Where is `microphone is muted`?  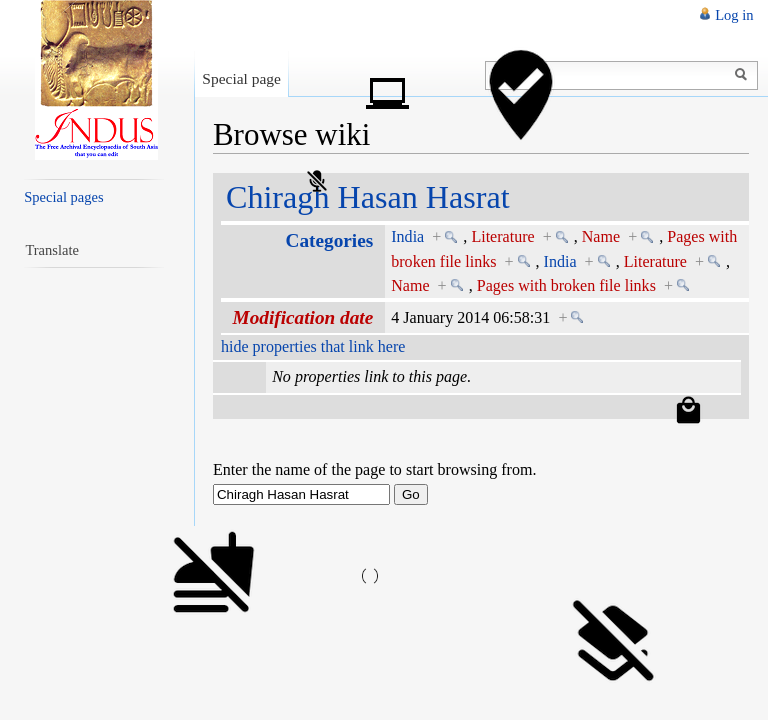 microphone is muted is located at coordinates (317, 181).